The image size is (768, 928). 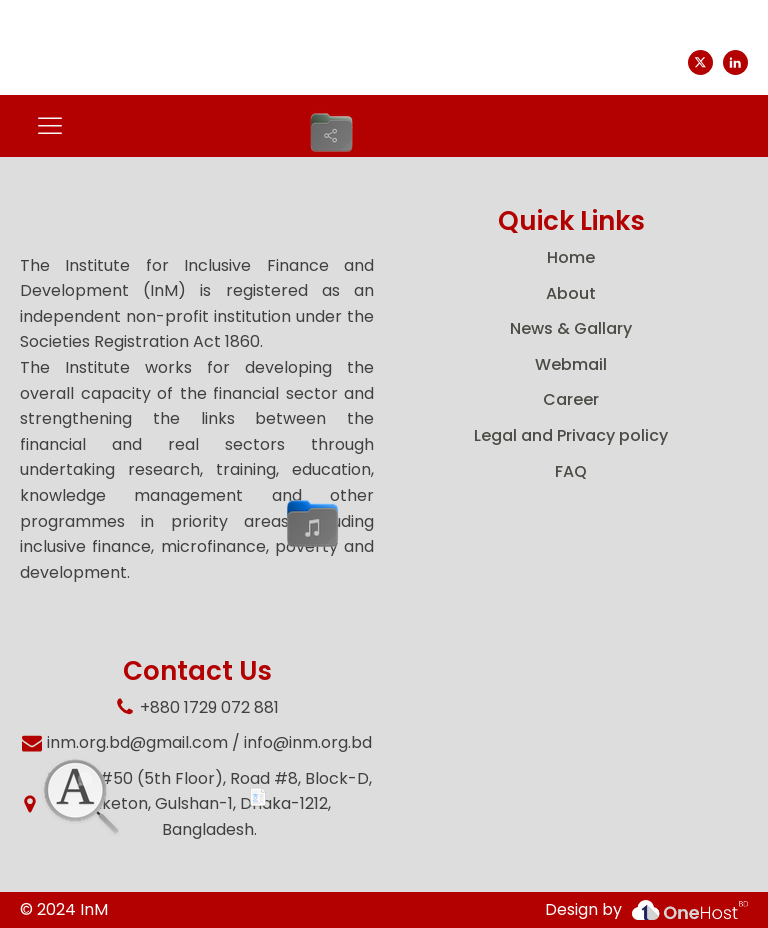 I want to click on search for files or documents, so click(x=80, y=795).